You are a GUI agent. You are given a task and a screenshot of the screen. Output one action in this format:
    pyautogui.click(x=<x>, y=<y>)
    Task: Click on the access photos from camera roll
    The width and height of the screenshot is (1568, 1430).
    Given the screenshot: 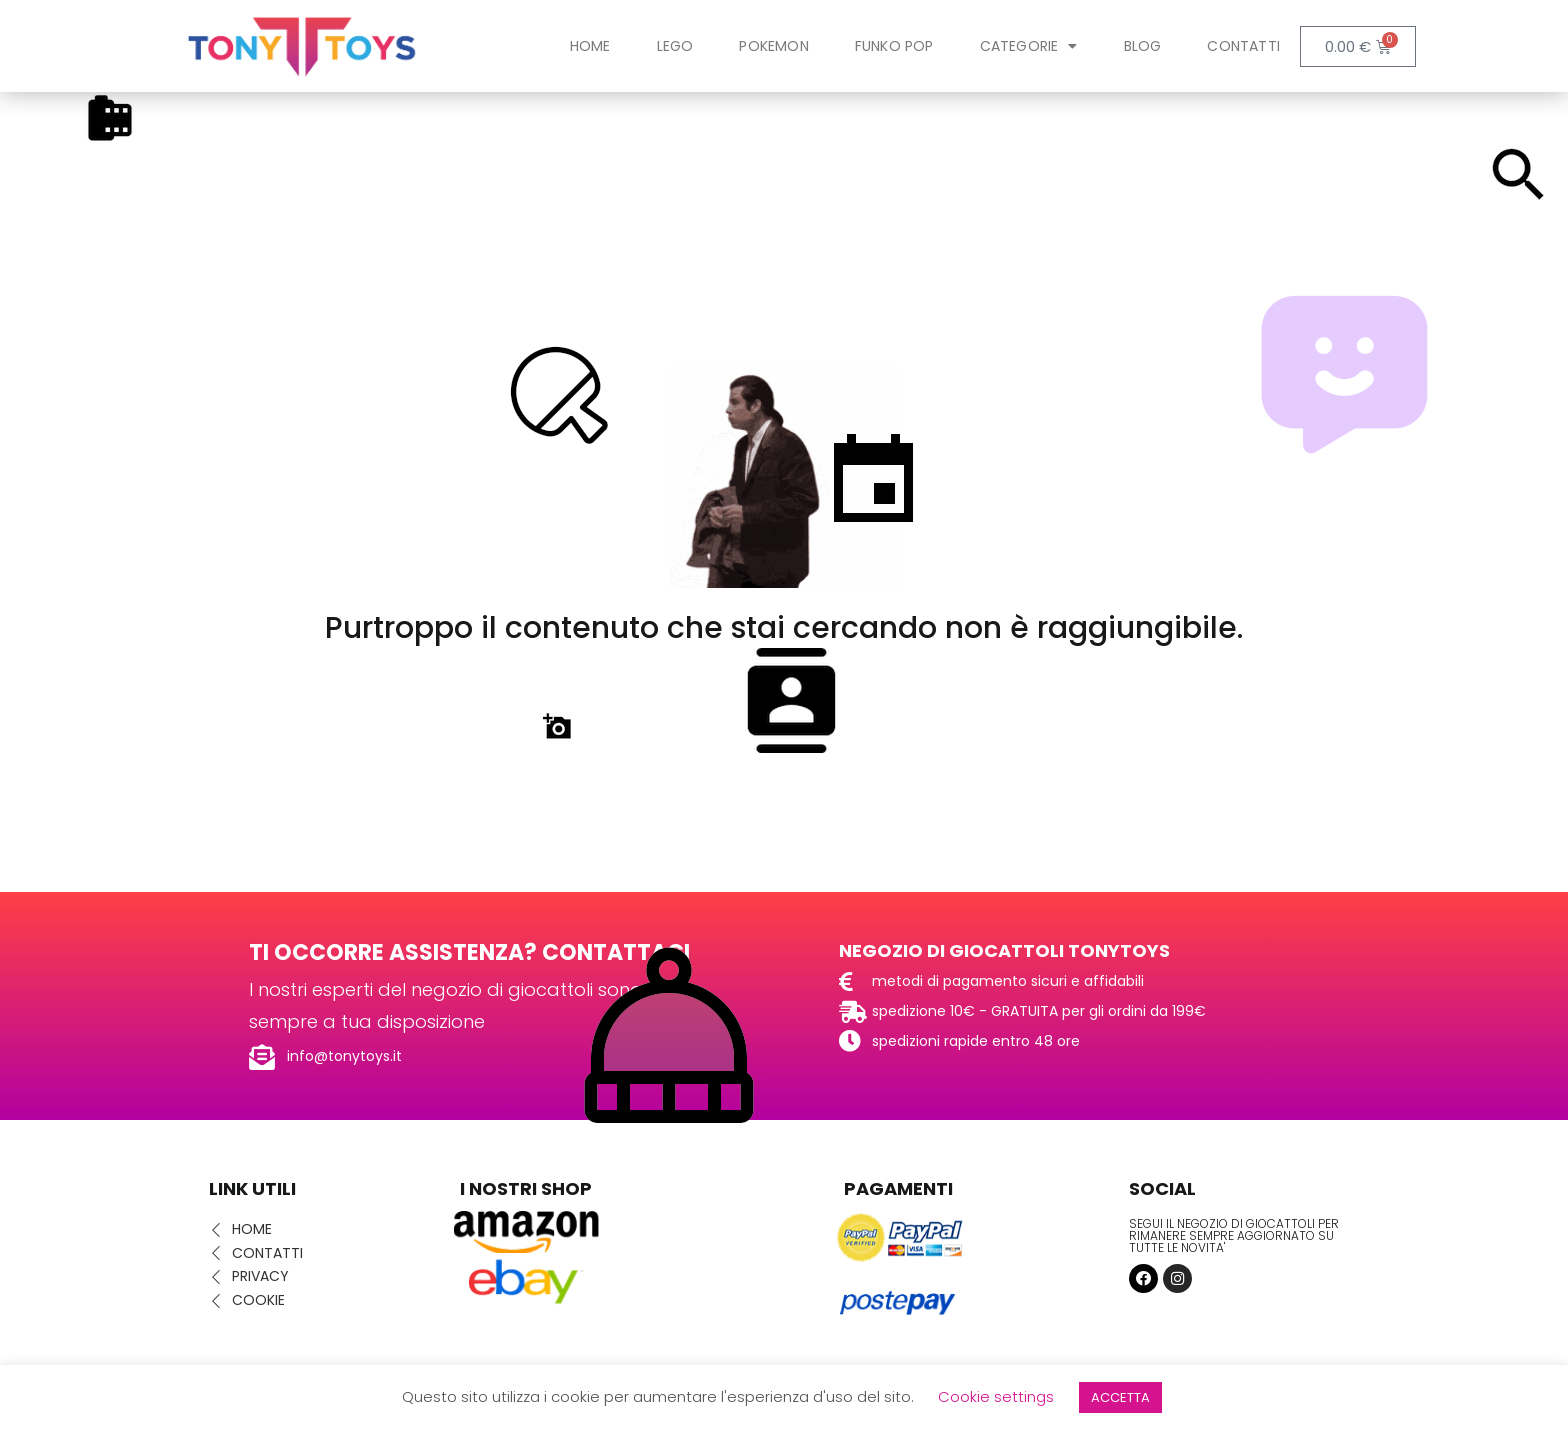 What is the action you would take?
    pyautogui.click(x=110, y=119)
    